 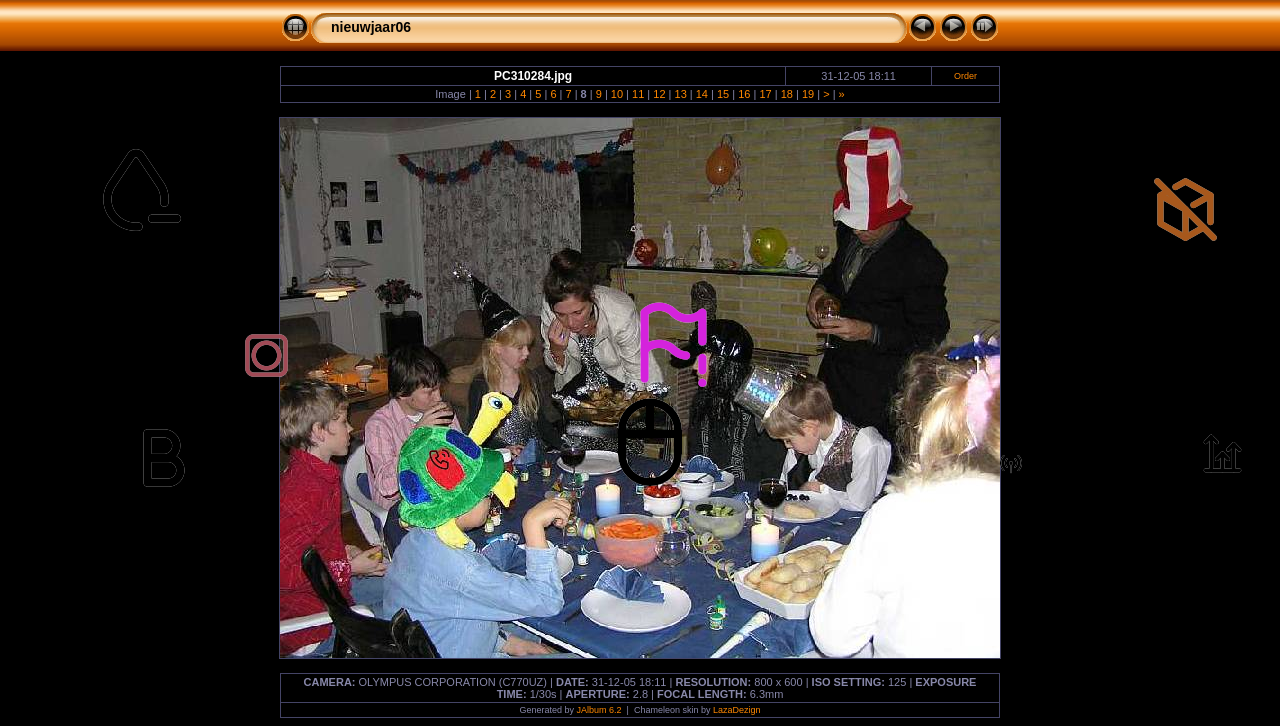 I want to click on report or flag content with an urgent issue, so click(x=673, y=341).